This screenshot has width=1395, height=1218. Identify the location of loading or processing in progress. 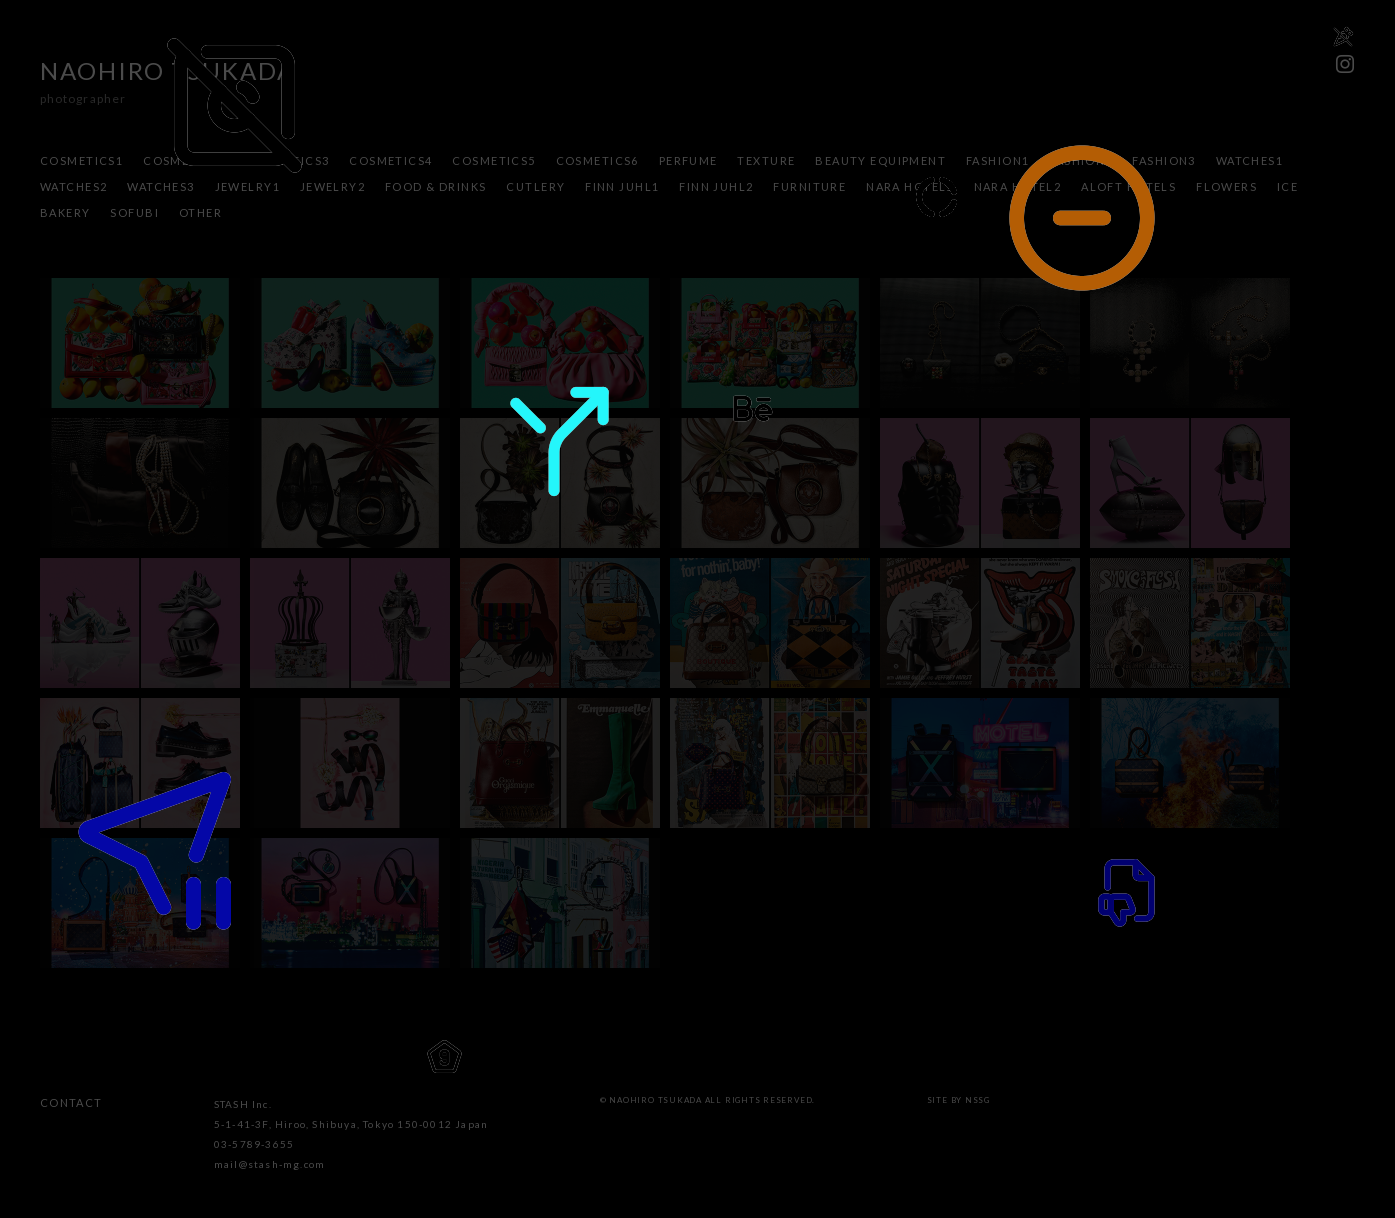
(937, 197).